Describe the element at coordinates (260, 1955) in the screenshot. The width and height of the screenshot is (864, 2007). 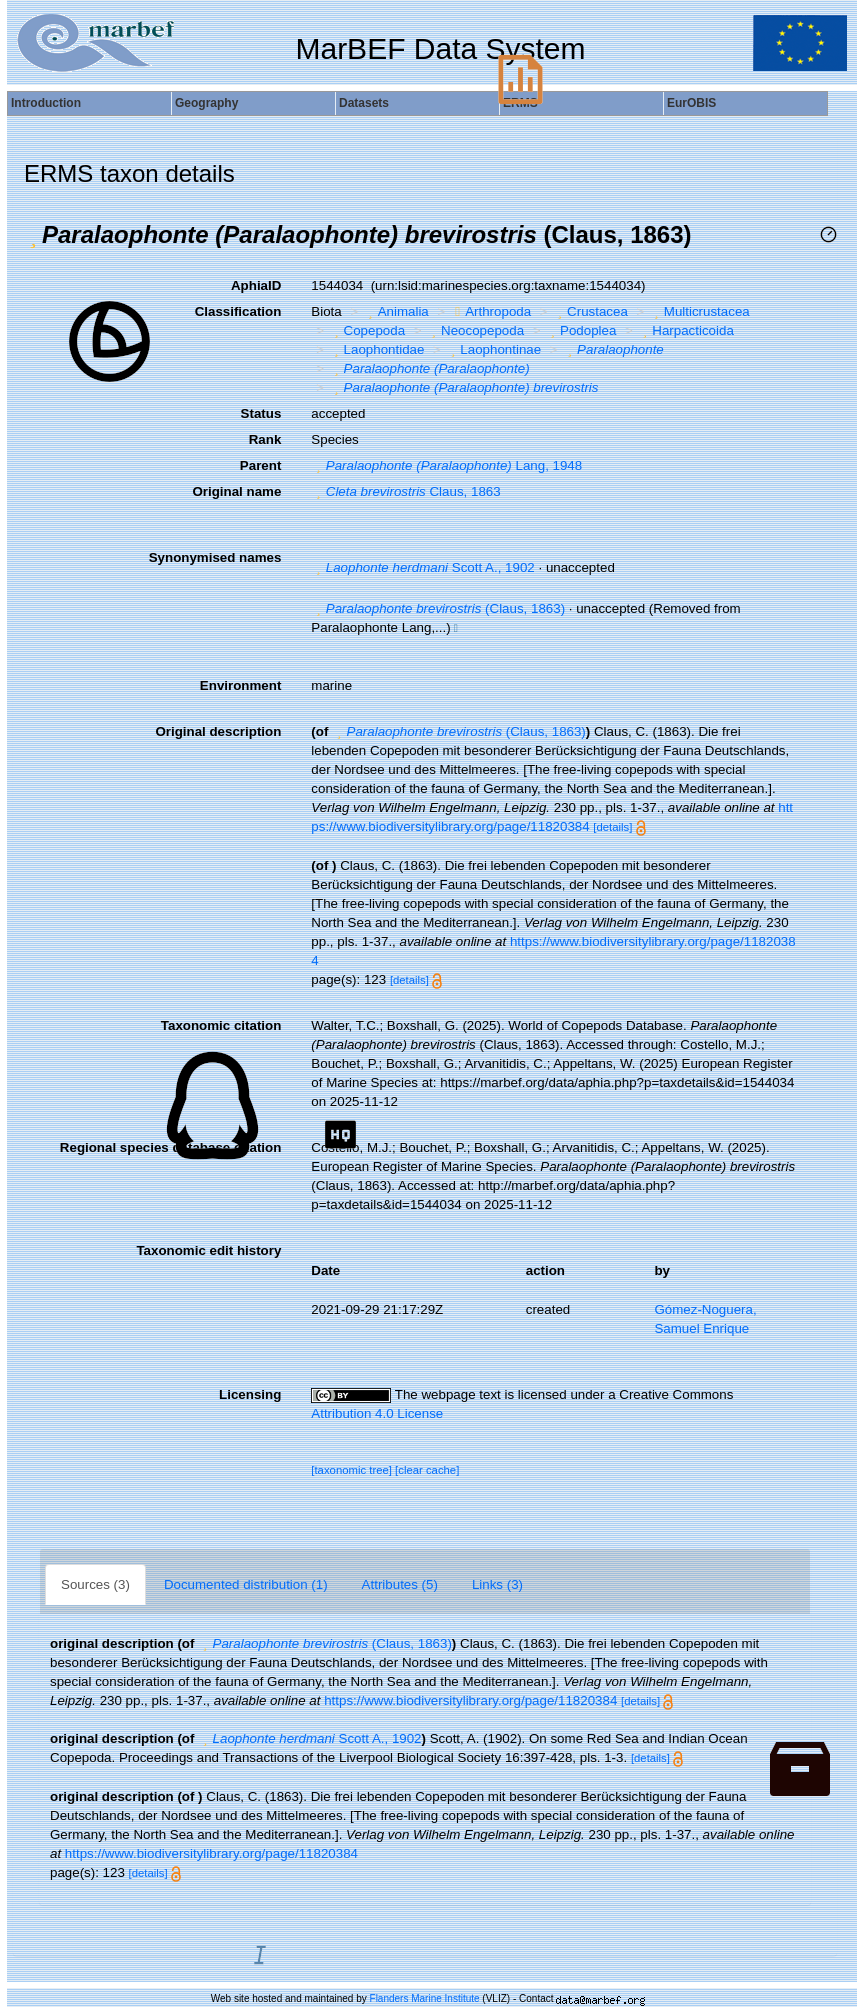
I see `apply italic formatting to selected text` at that location.